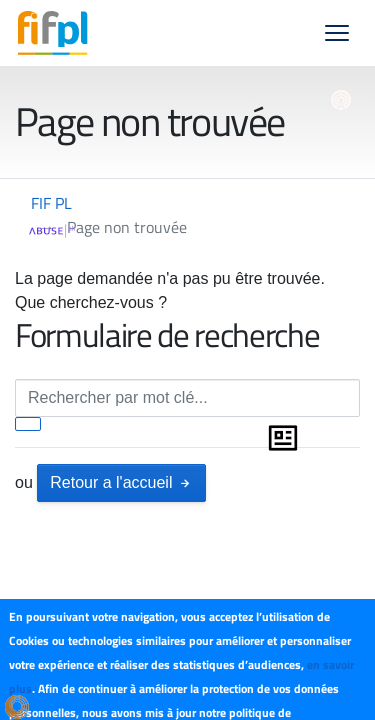 The image size is (375, 720). I want to click on visit abuse.ch website, so click(52, 231).